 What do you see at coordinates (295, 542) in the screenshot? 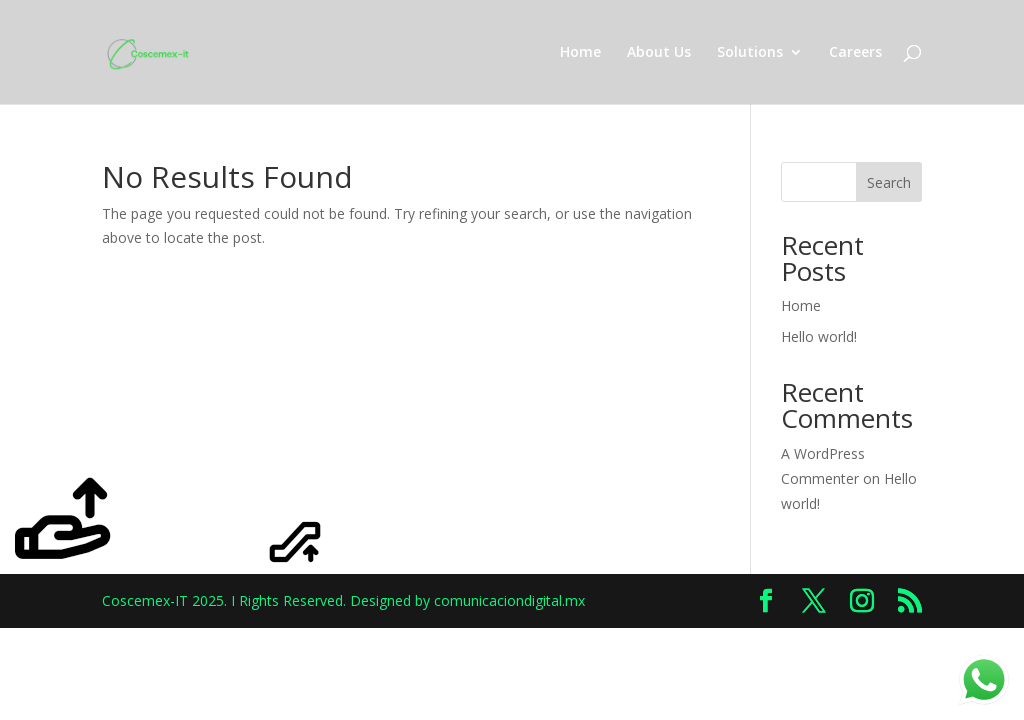
I see `indicates escalator going up` at bounding box center [295, 542].